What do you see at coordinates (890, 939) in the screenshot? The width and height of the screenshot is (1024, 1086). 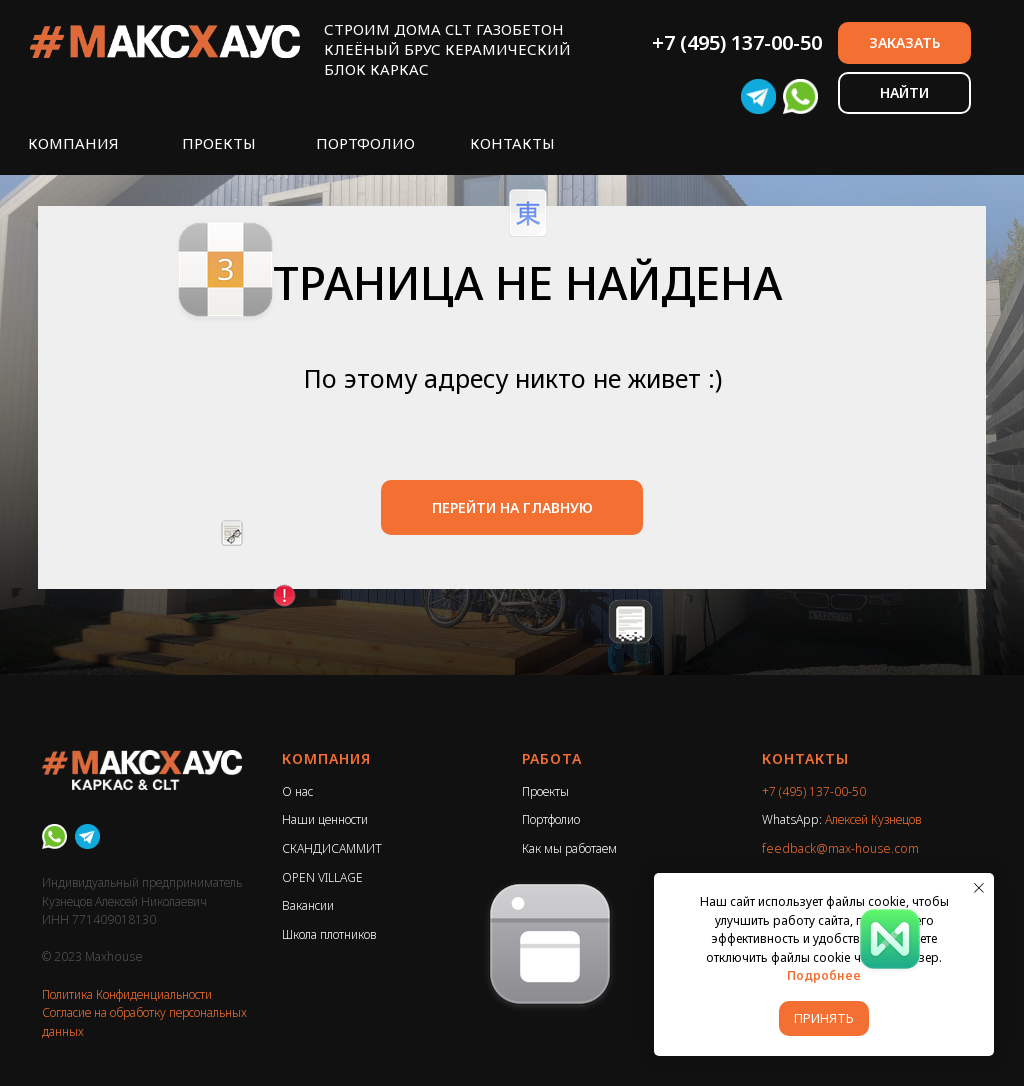 I see `open mindmaster mind mapping application` at bounding box center [890, 939].